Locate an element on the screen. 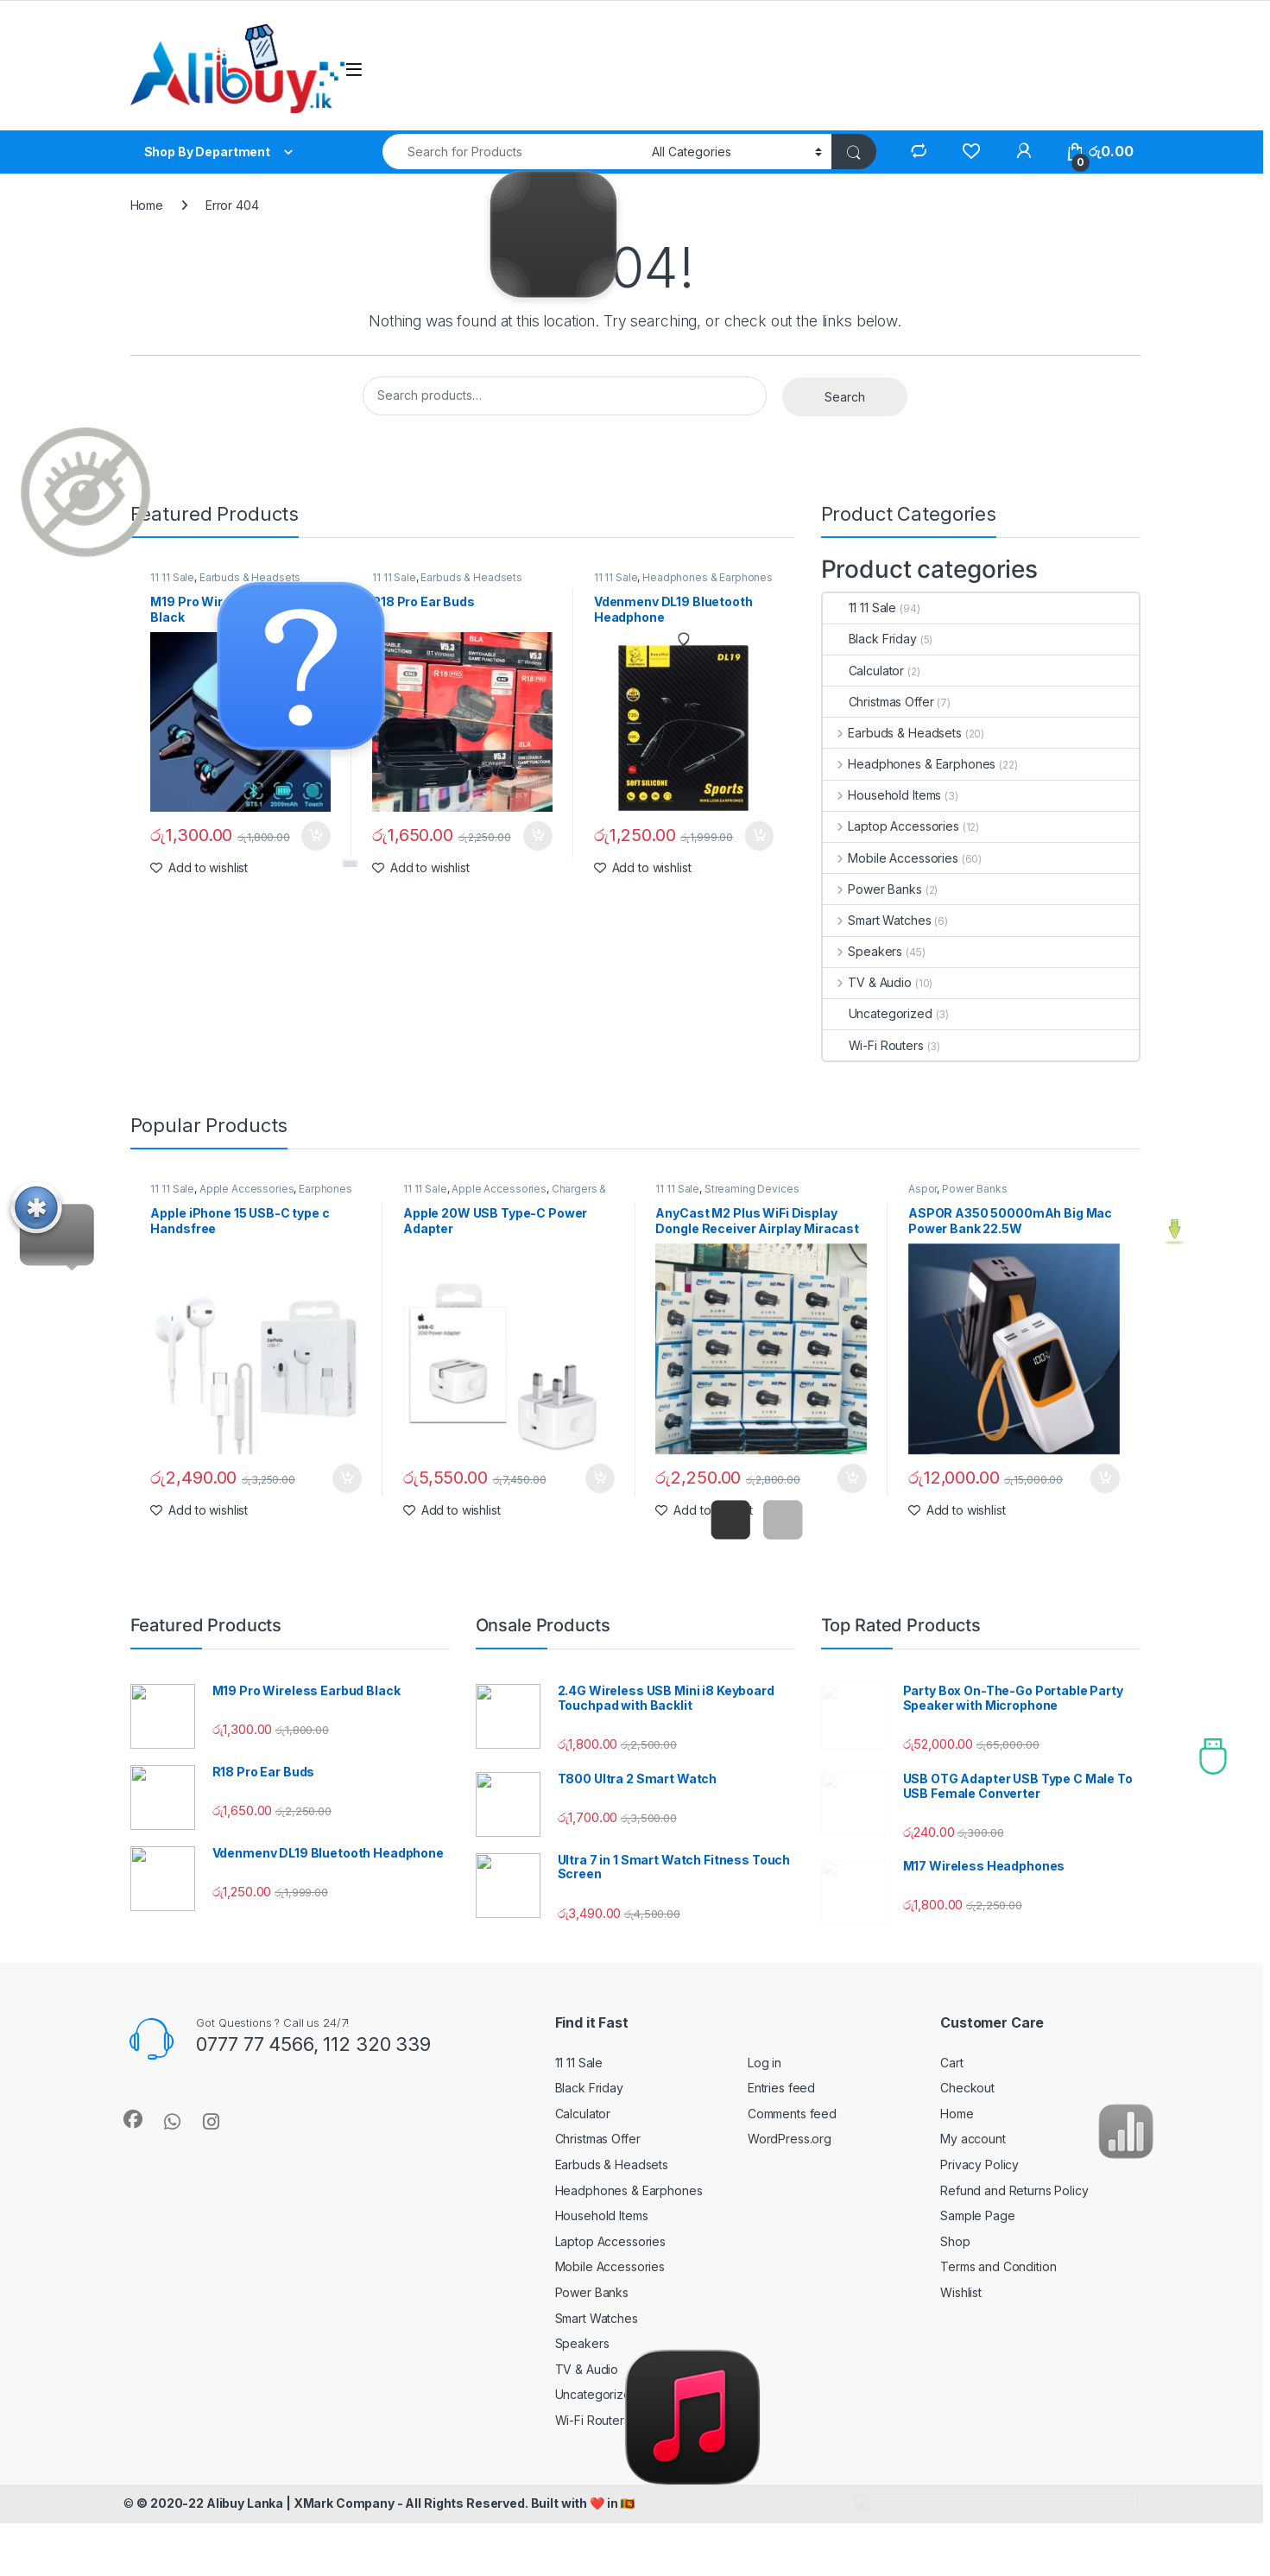 The width and height of the screenshot is (1270, 2576). open numbers spreadsheet app is located at coordinates (1126, 2131).